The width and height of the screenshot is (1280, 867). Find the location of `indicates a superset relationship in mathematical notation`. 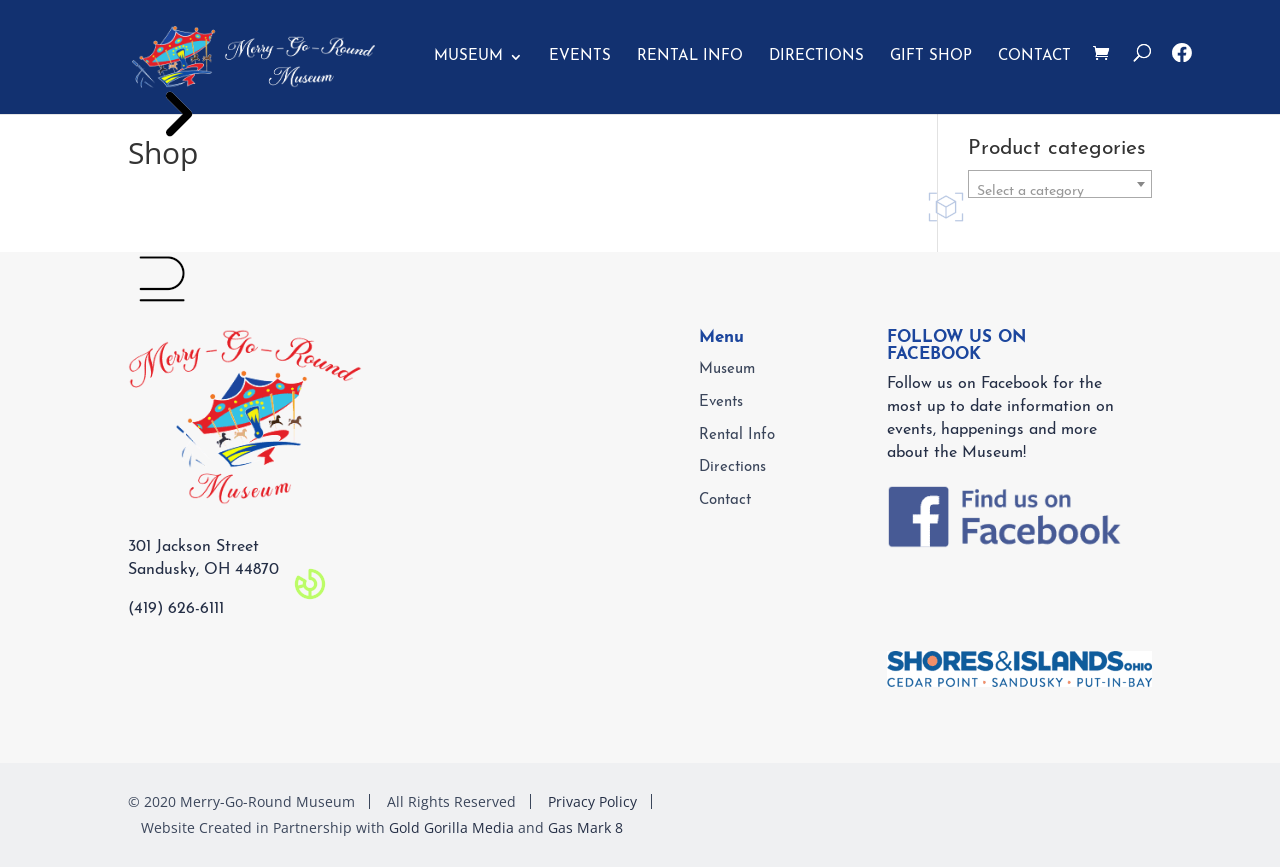

indicates a superset relationship in mathematical notation is located at coordinates (161, 280).